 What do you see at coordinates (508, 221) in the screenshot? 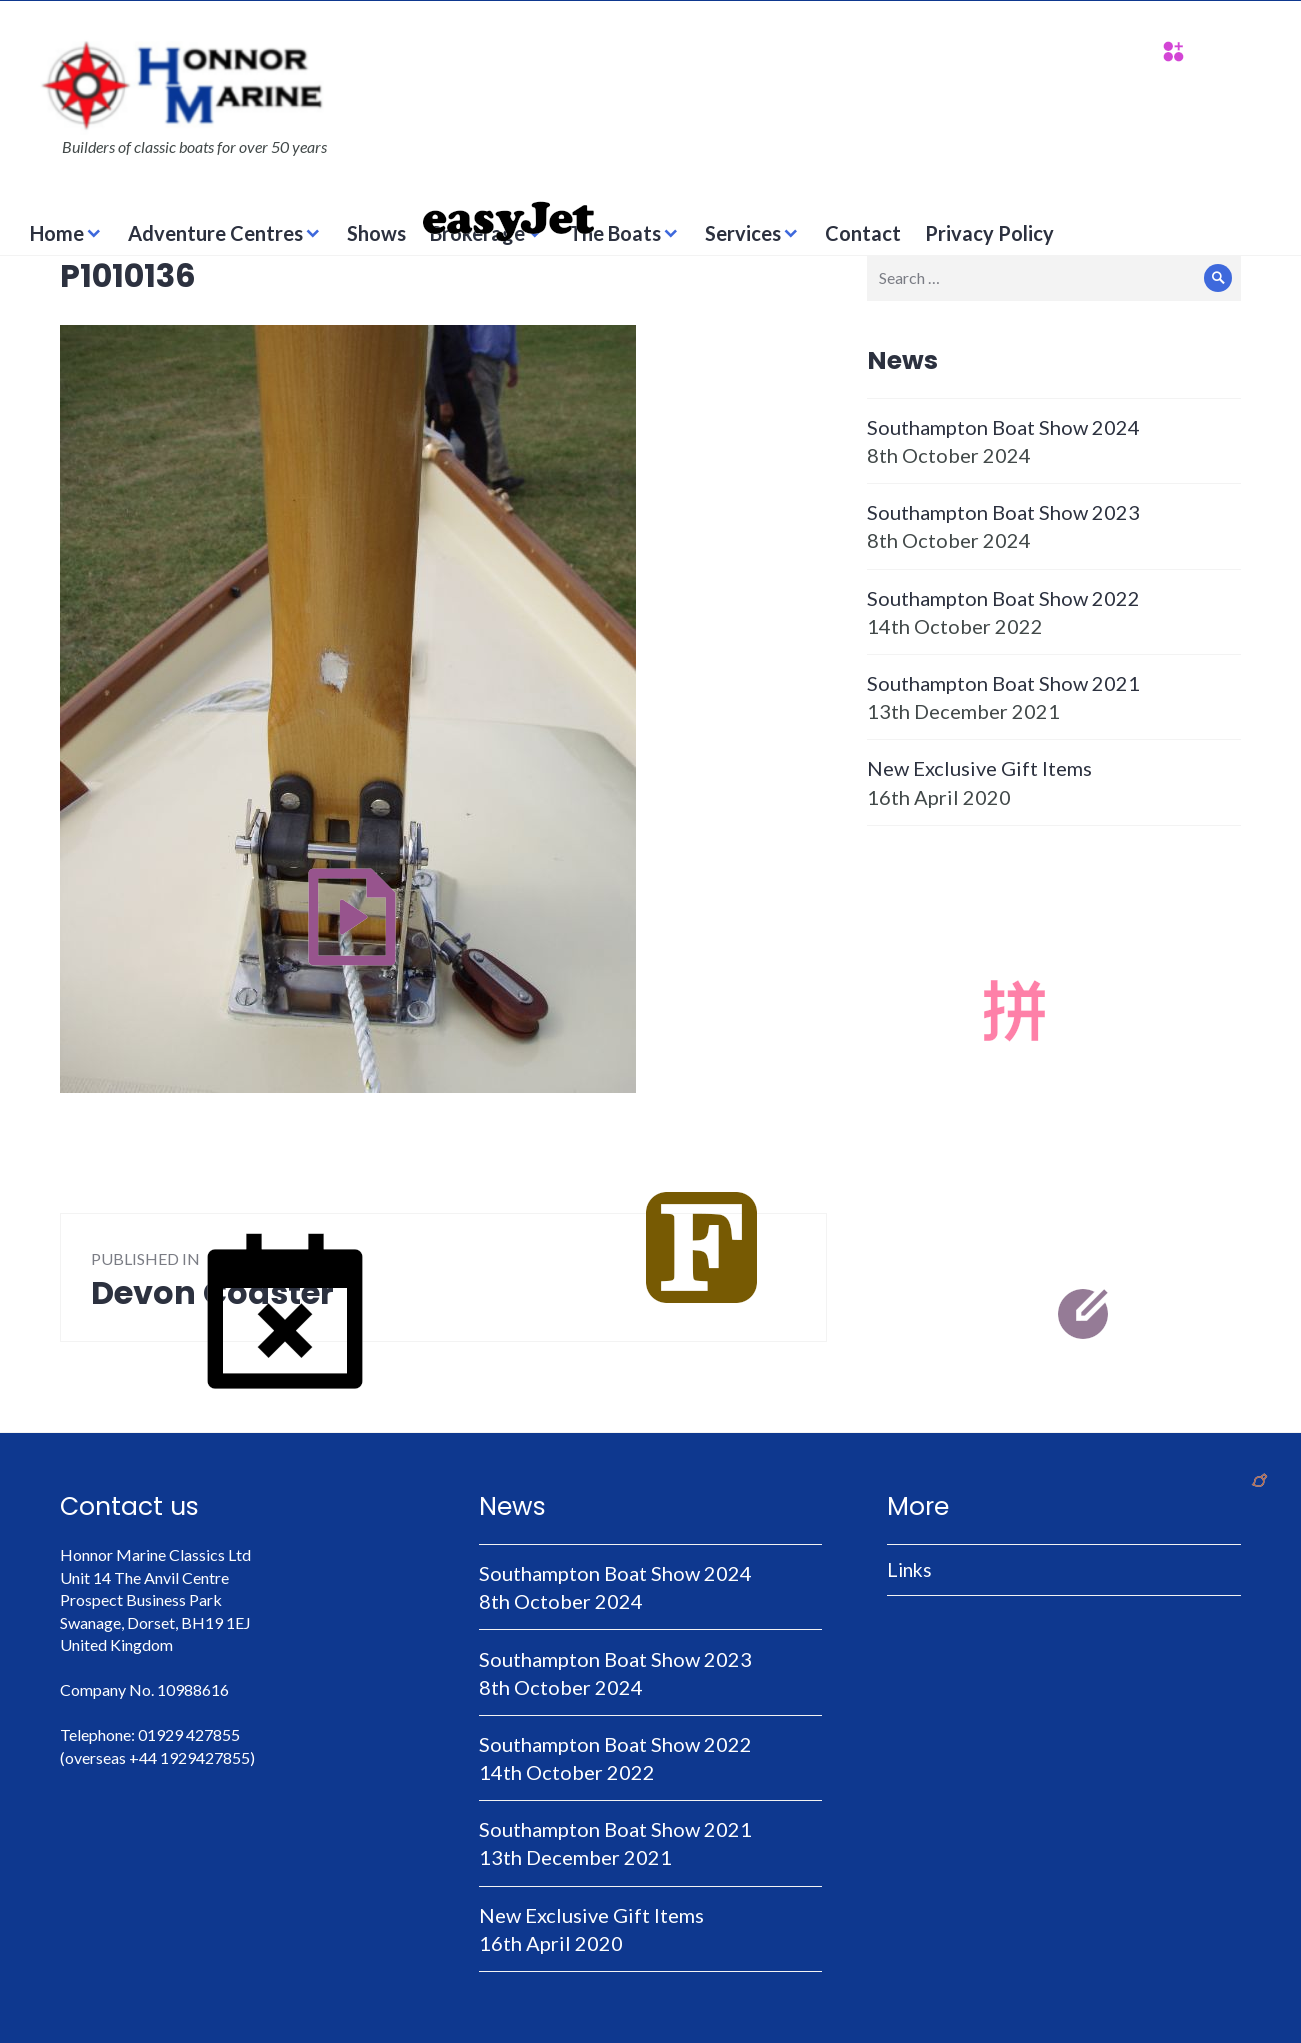
I see `easyJet airline app or website` at bounding box center [508, 221].